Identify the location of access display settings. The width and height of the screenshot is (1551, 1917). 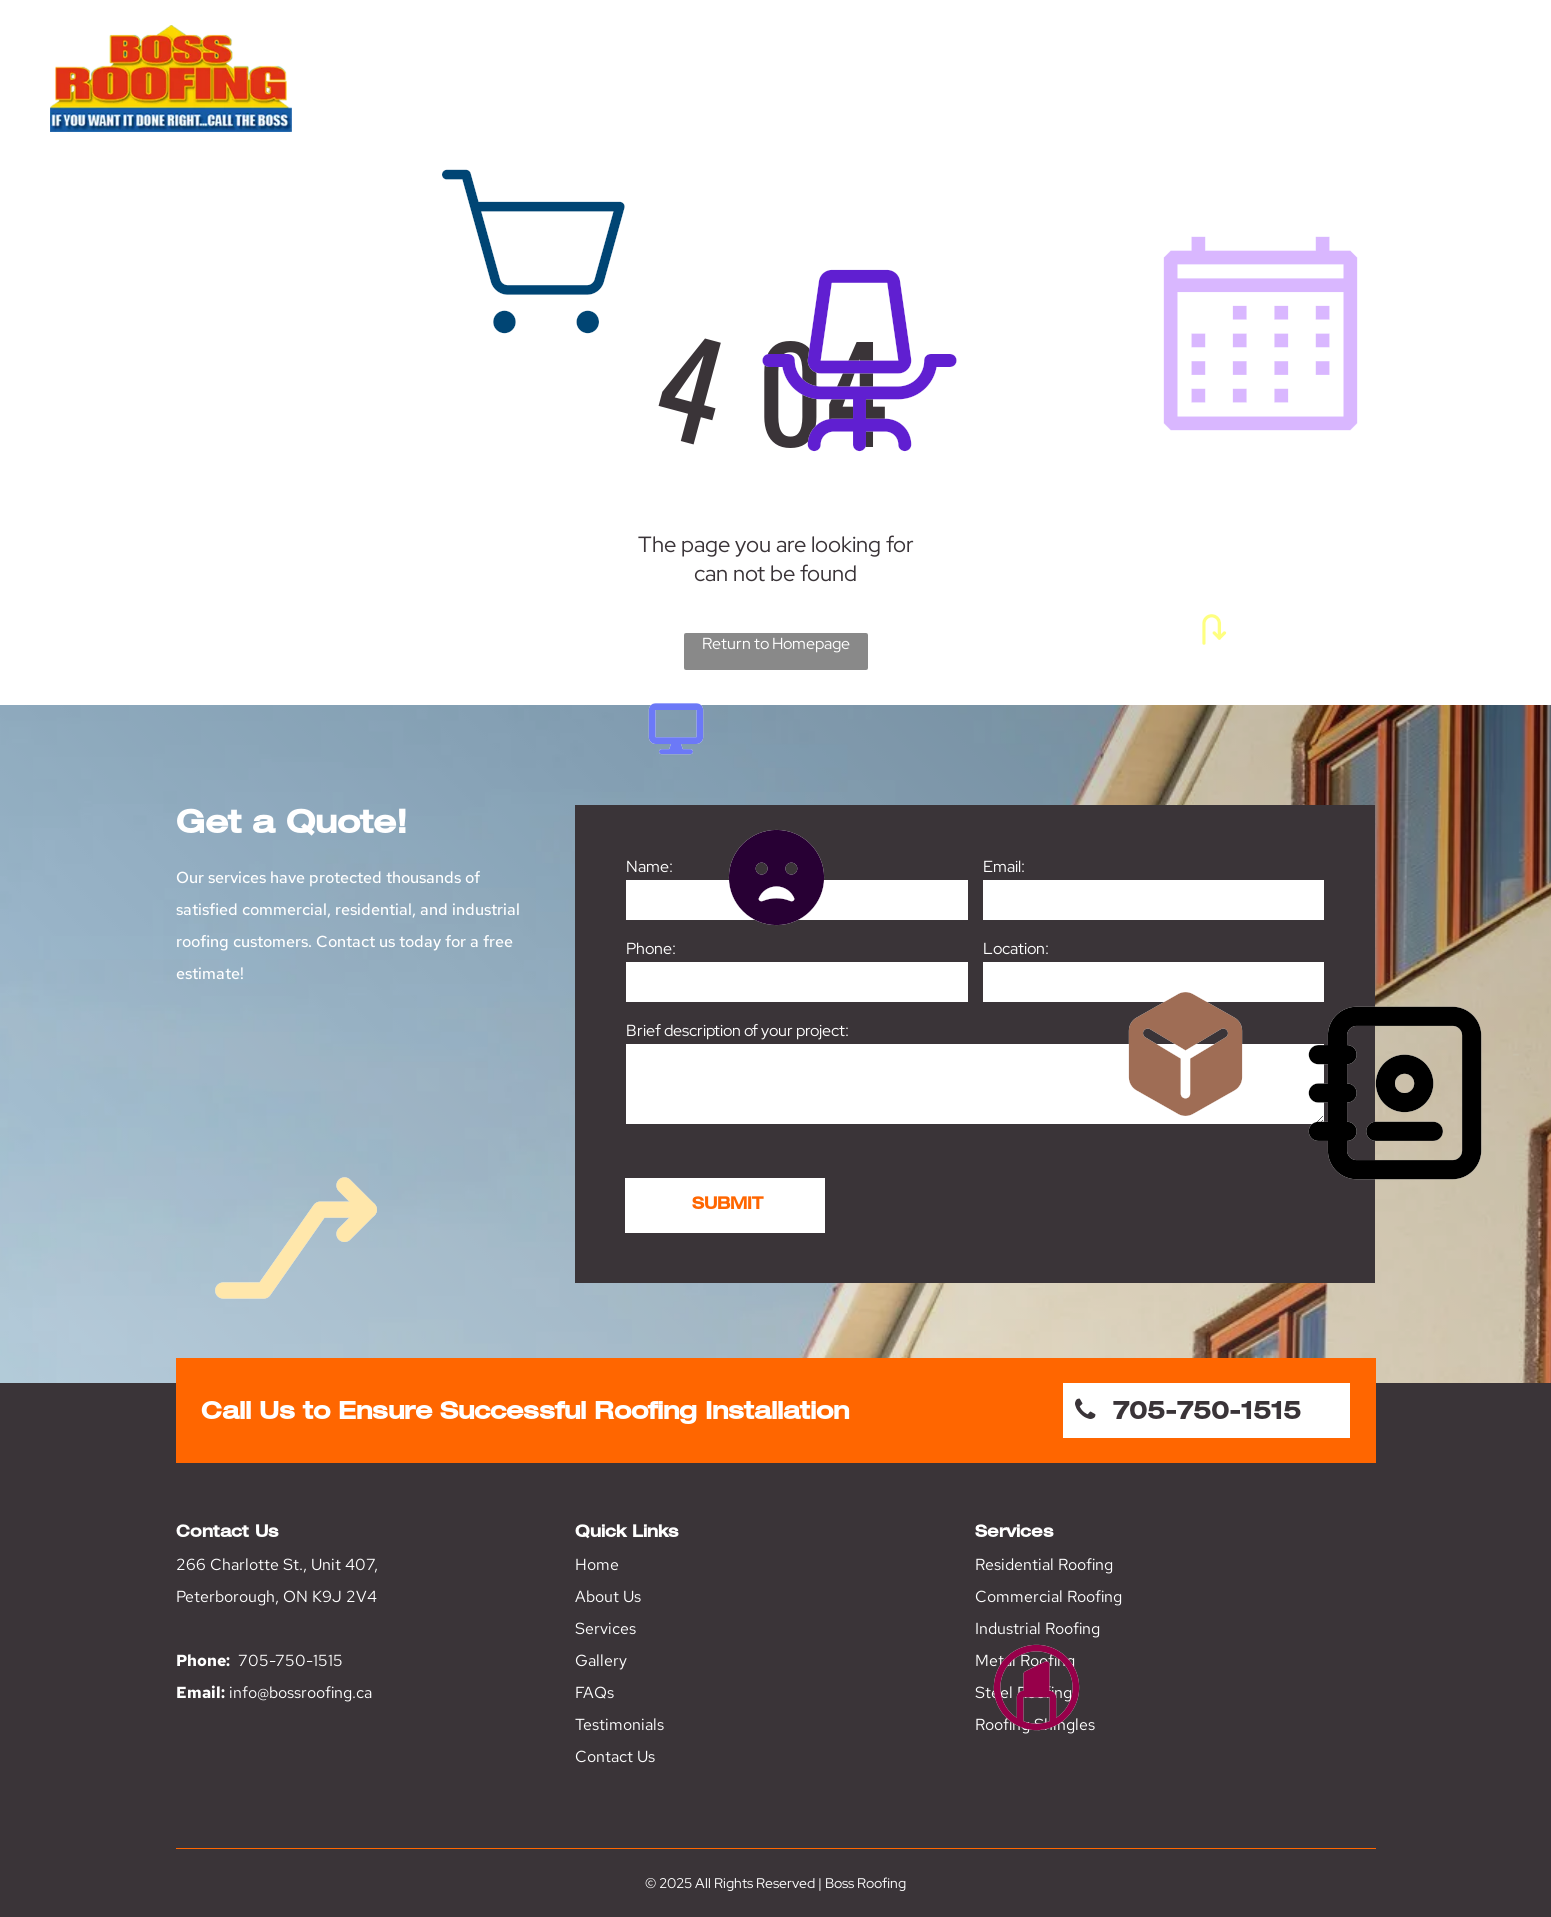
(676, 727).